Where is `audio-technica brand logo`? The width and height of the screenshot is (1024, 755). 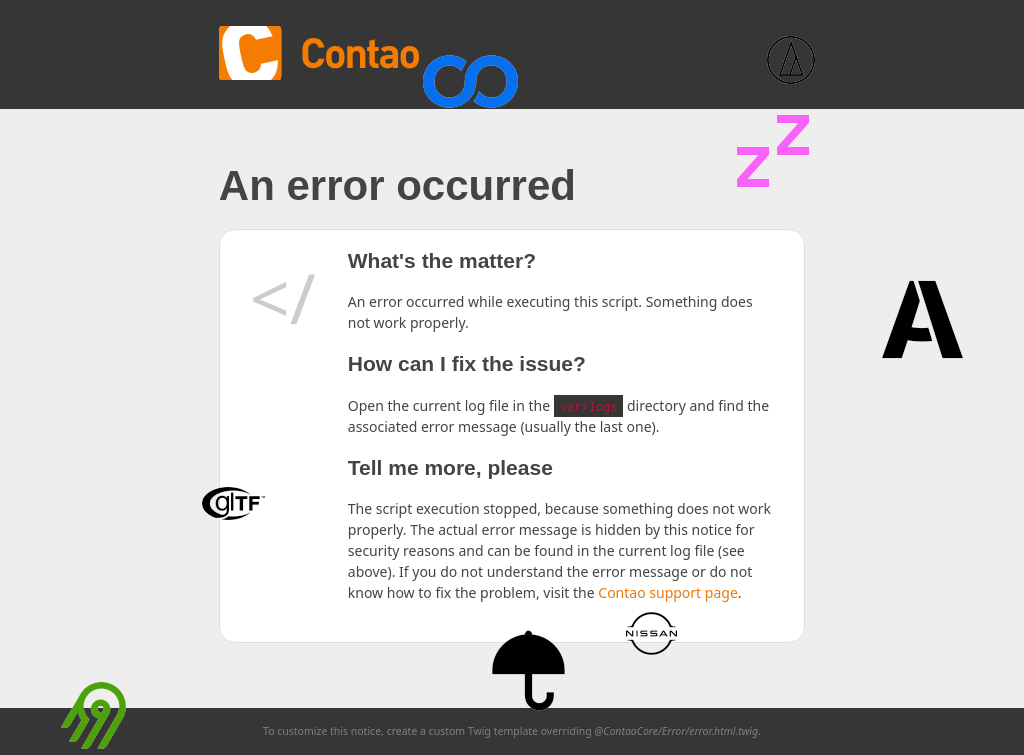 audio-technica brand logo is located at coordinates (791, 60).